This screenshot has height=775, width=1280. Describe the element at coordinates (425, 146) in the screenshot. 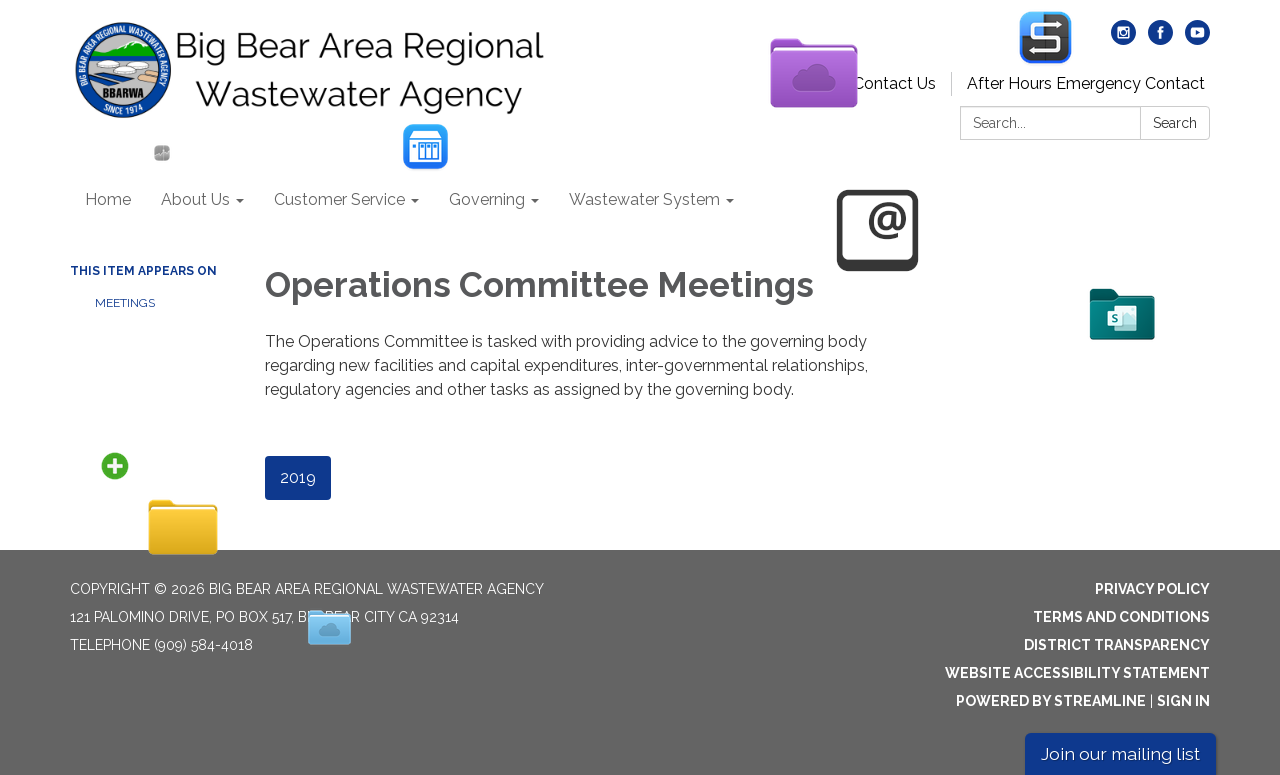

I see `open synology nas management app` at that location.